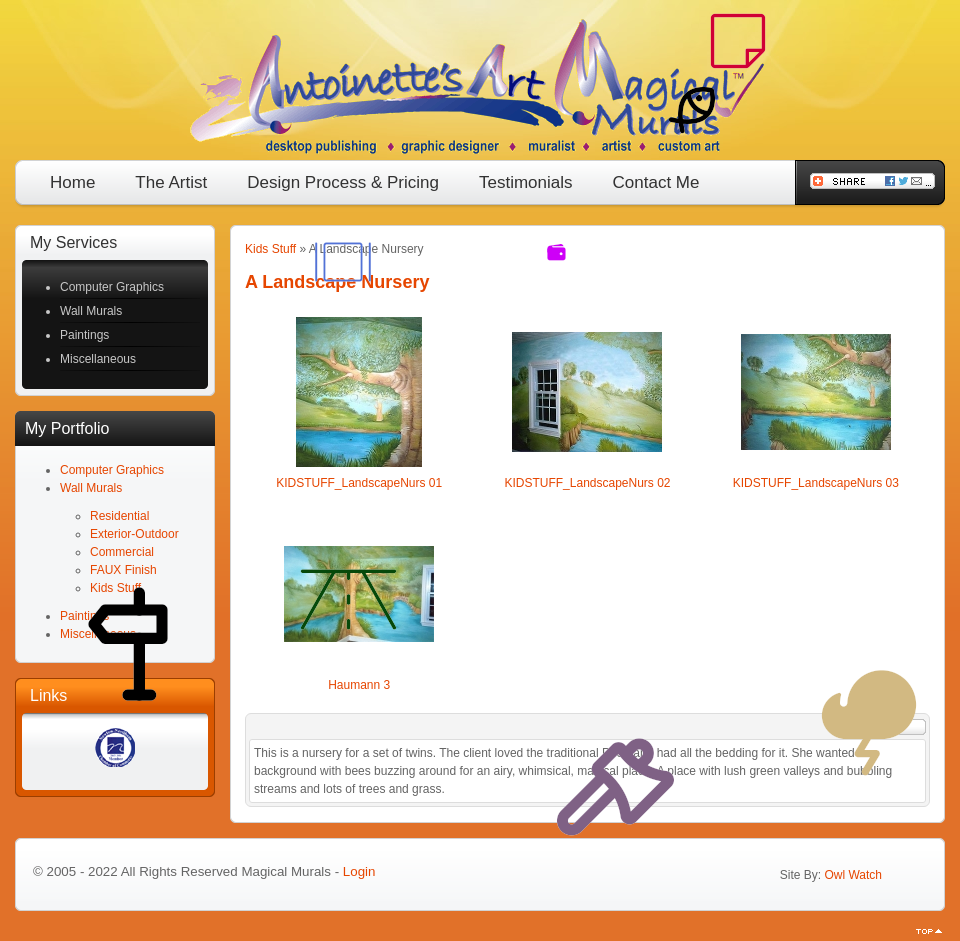 The image size is (960, 941). What do you see at coordinates (343, 262) in the screenshot?
I see `start a slideshow presentation` at bounding box center [343, 262].